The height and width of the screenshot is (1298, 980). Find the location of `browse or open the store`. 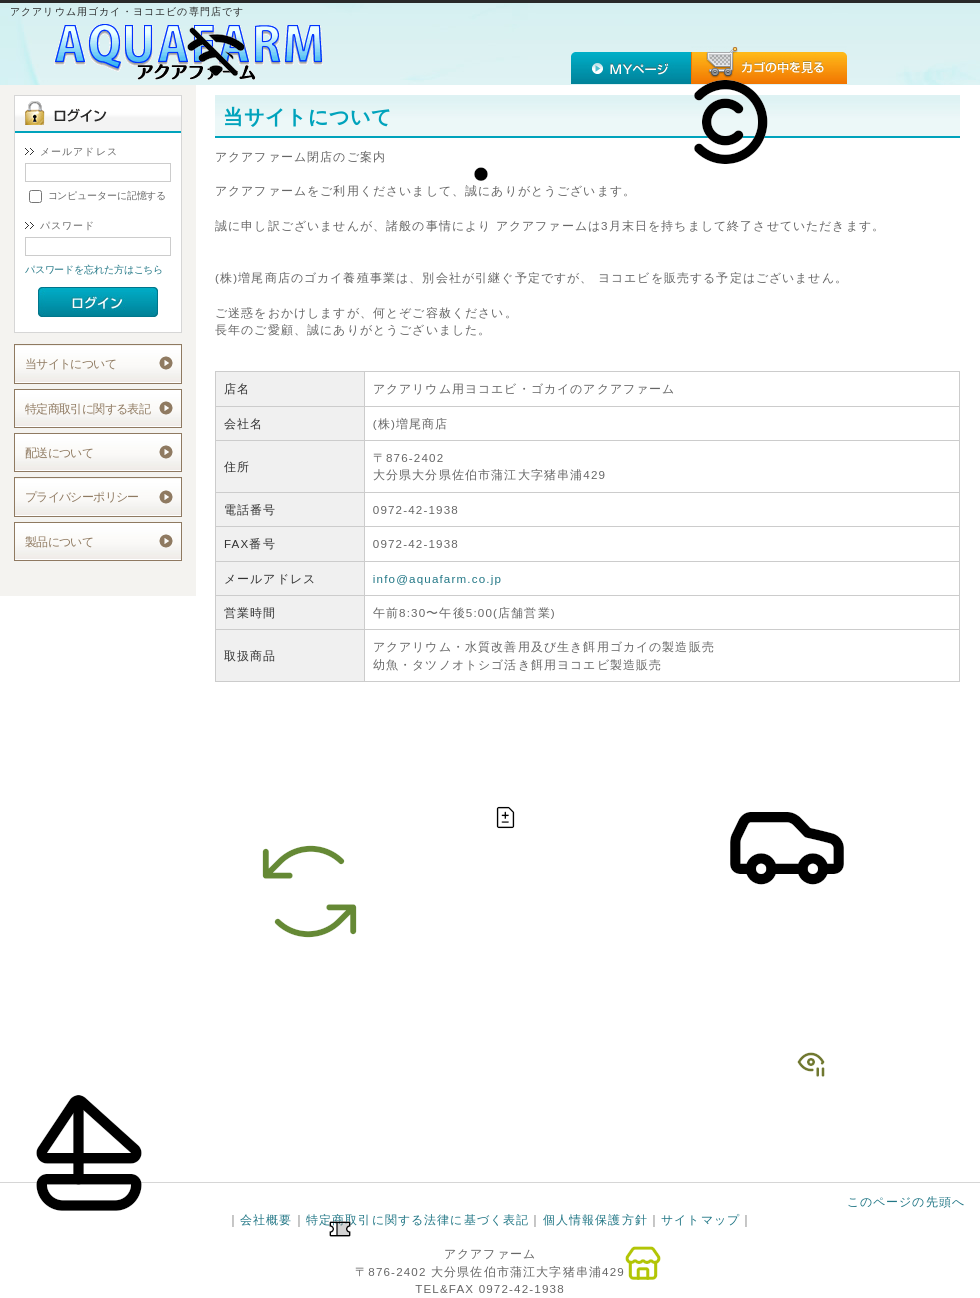

browse or open the store is located at coordinates (643, 1264).